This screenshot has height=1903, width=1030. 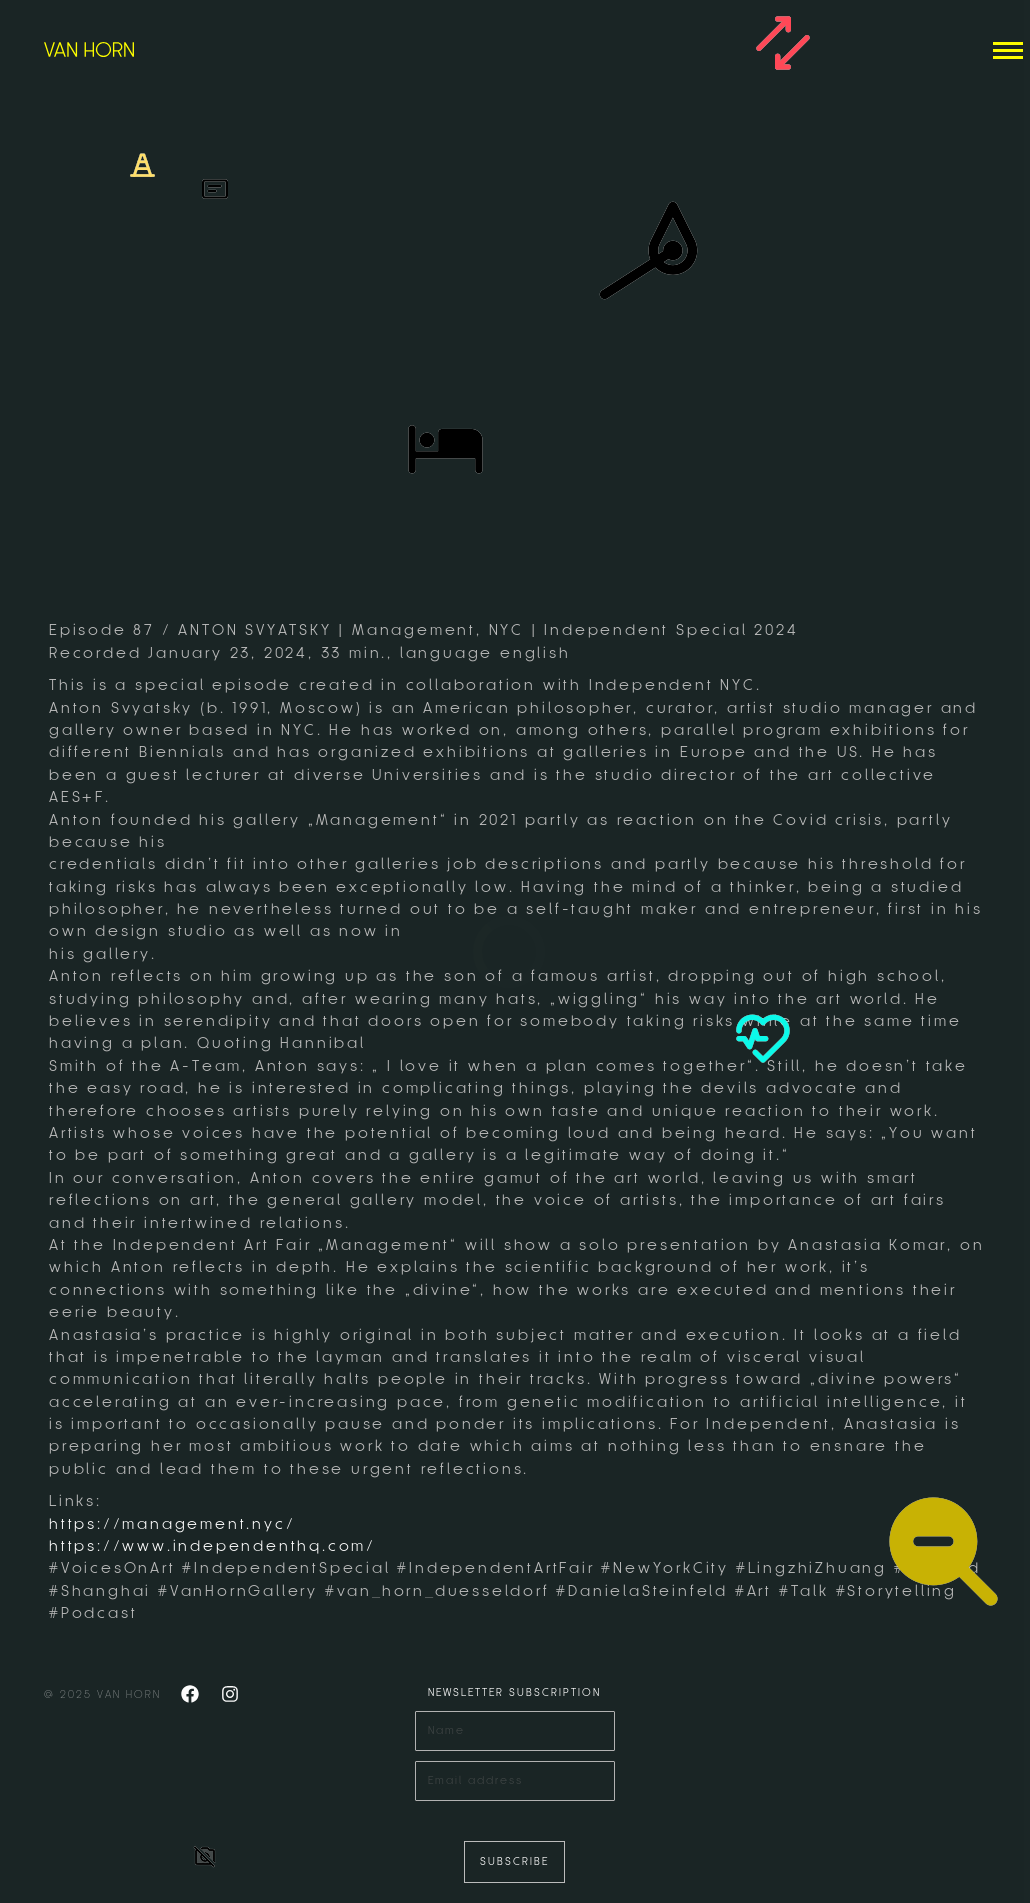 I want to click on zoom out, so click(x=943, y=1551).